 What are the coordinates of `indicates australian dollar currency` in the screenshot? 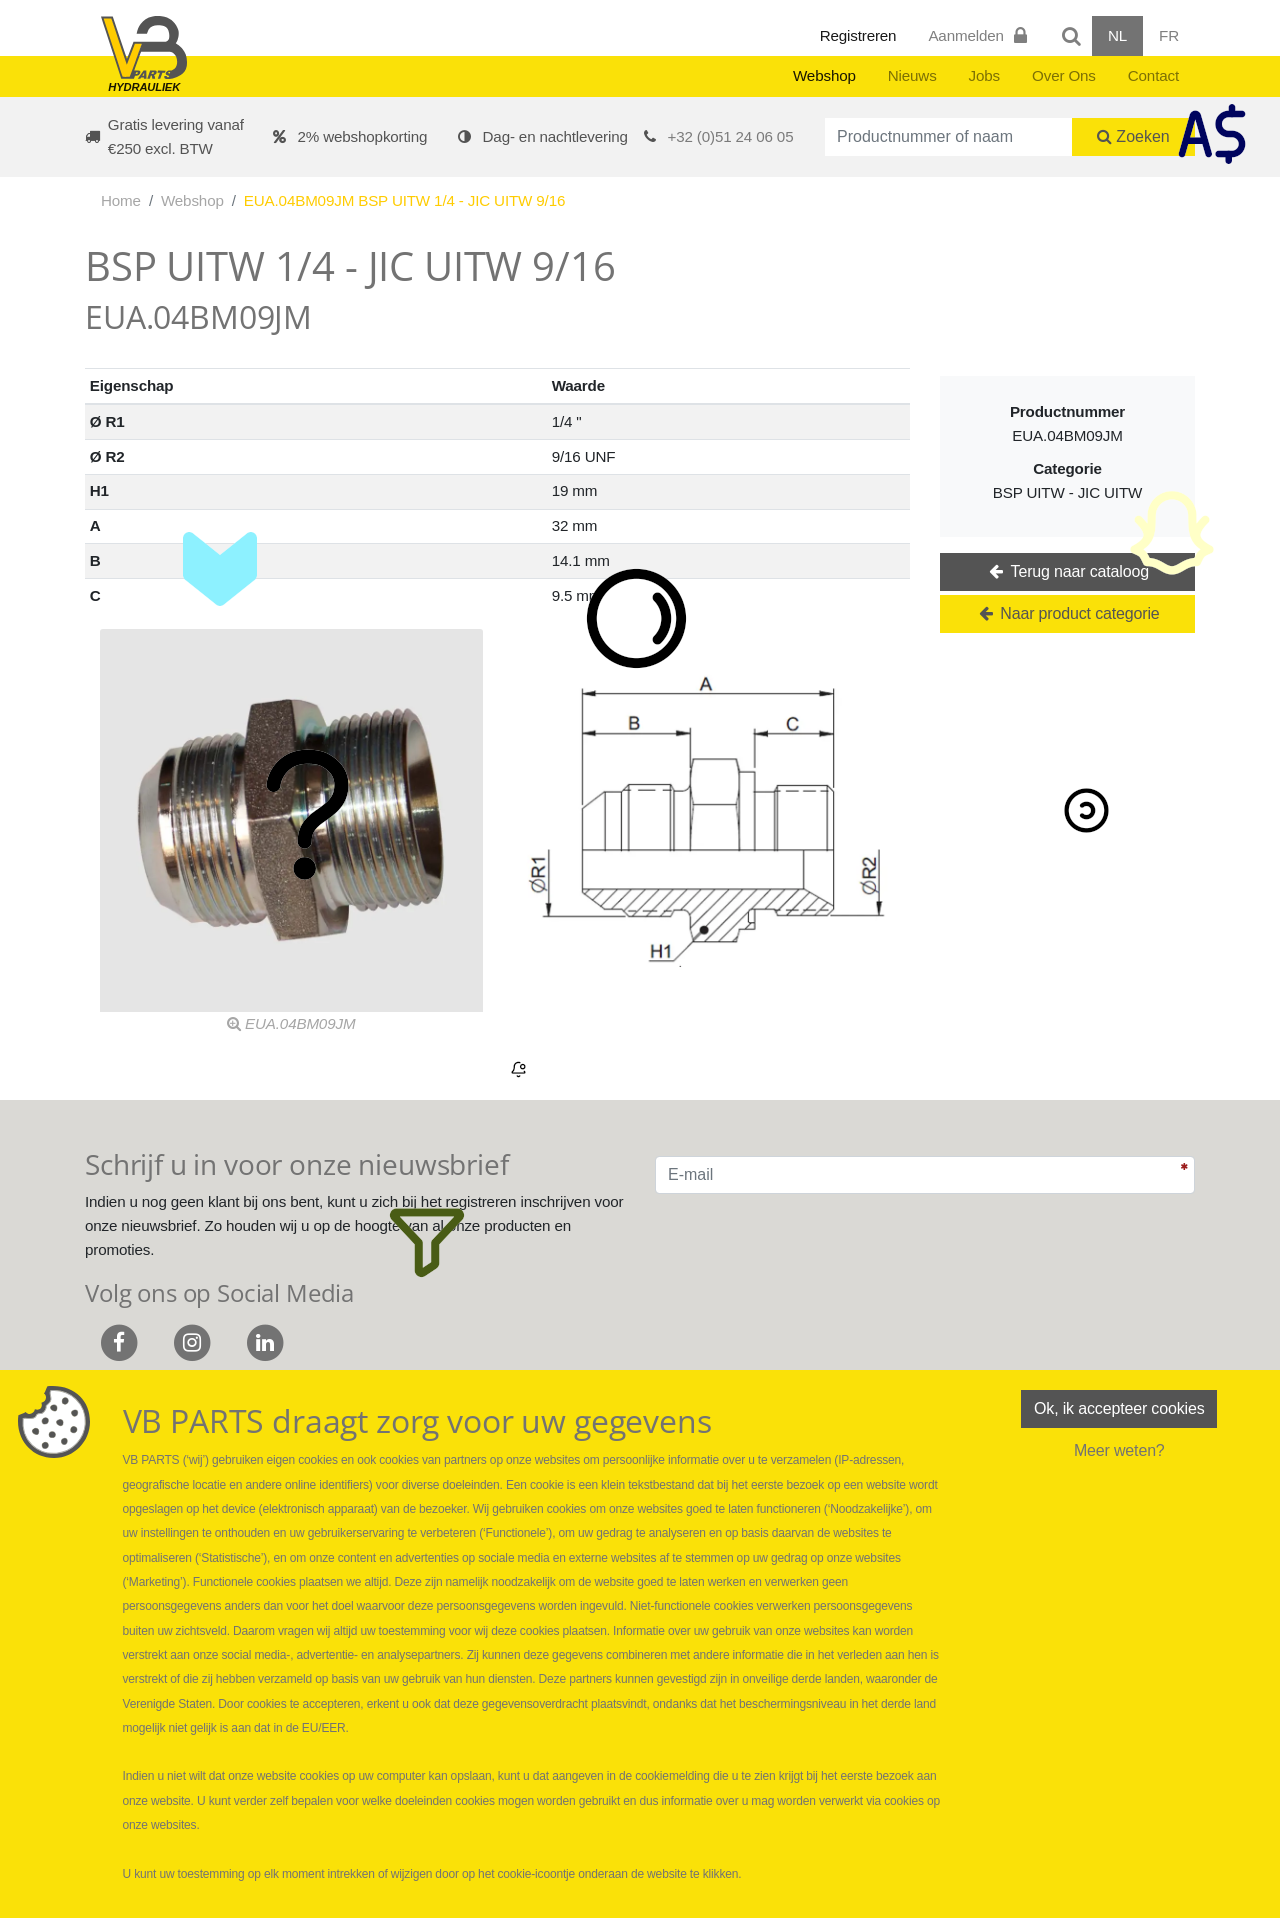 It's located at (1212, 134).